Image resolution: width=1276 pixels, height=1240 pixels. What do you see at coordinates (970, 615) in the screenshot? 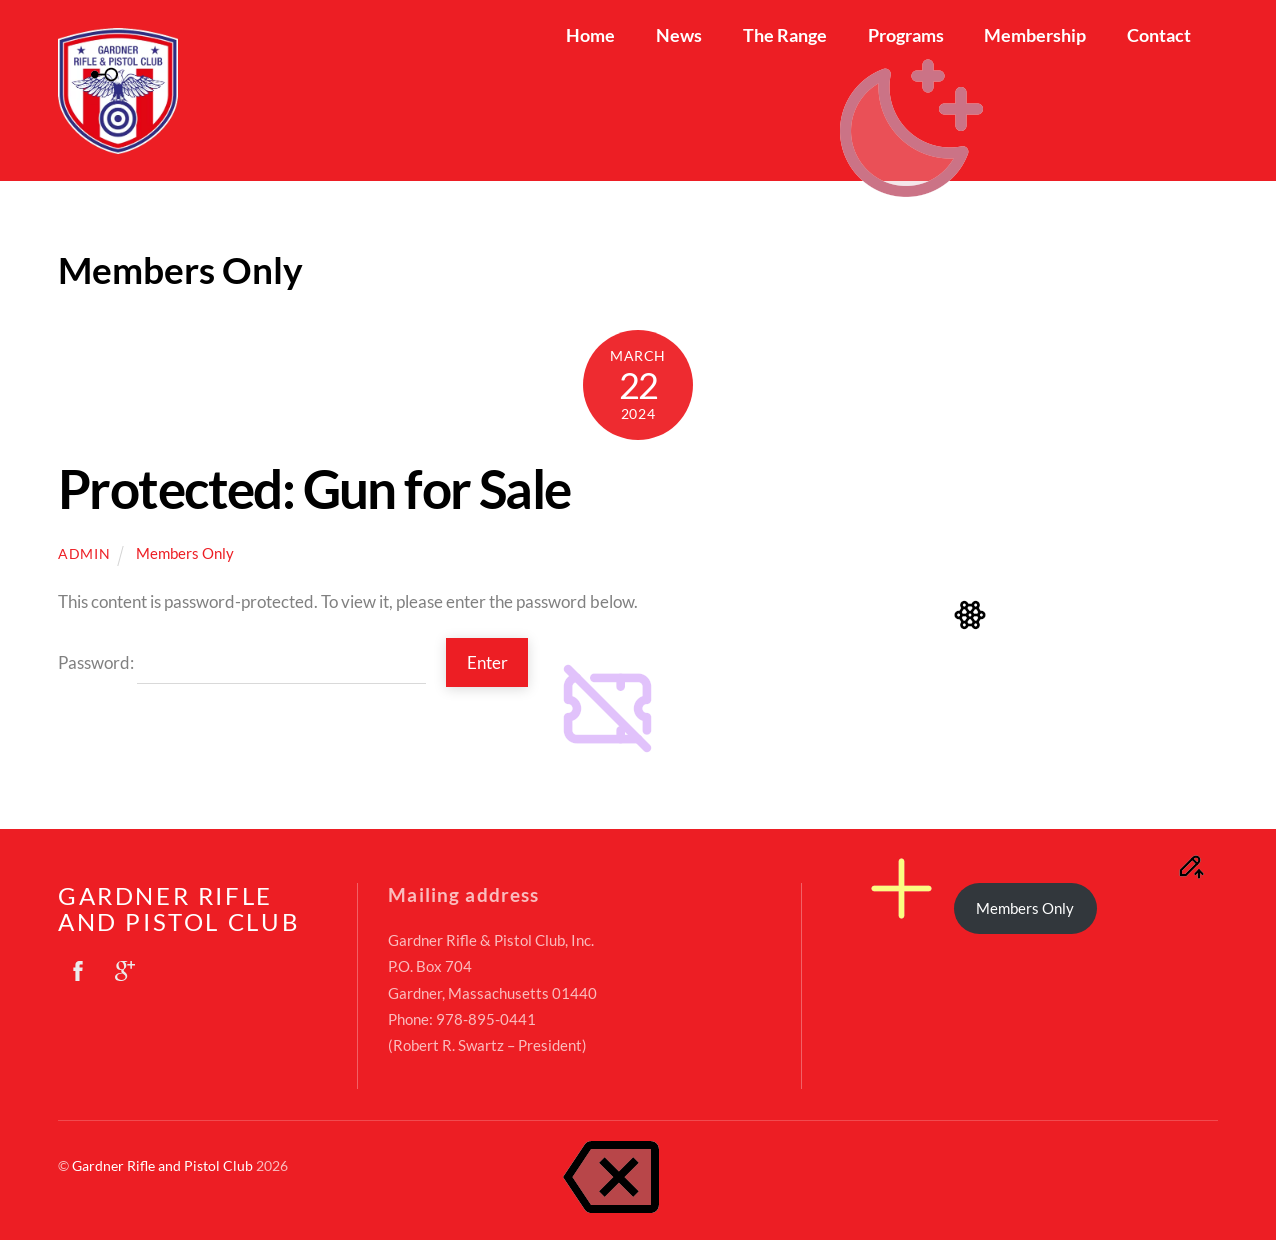
I see `view star-ring network topology` at bounding box center [970, 615].